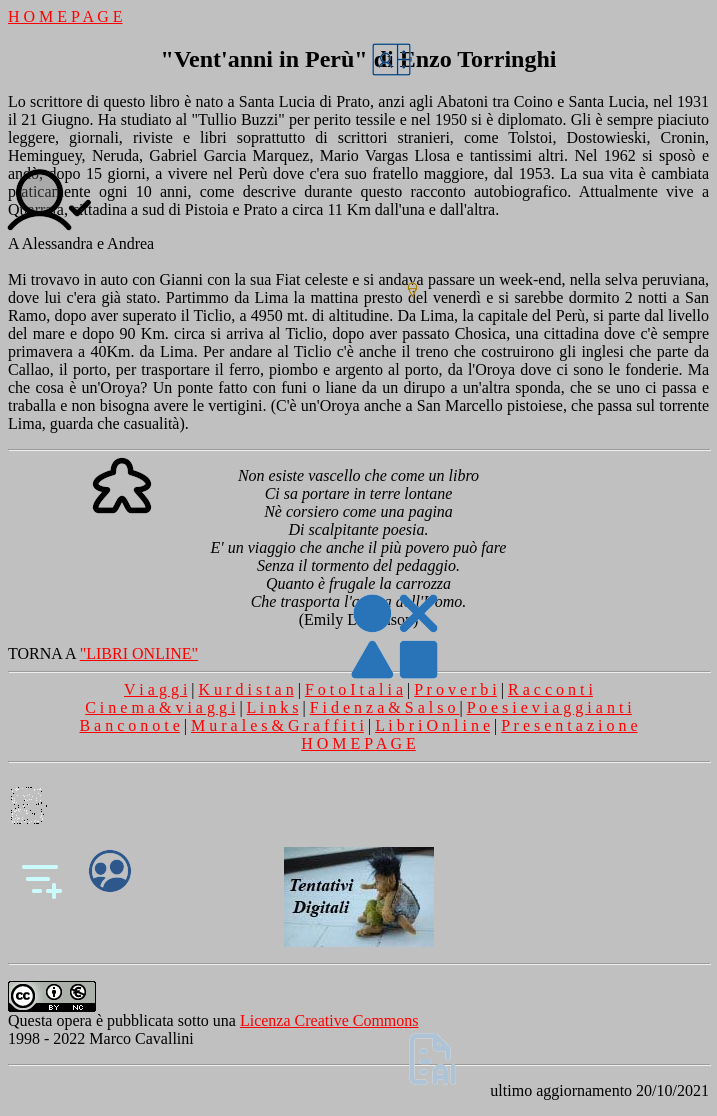  What do you see at coordinates (391, 59) in the screenshot?
I see `start or join a video conference` at bounding box center [391, 59].